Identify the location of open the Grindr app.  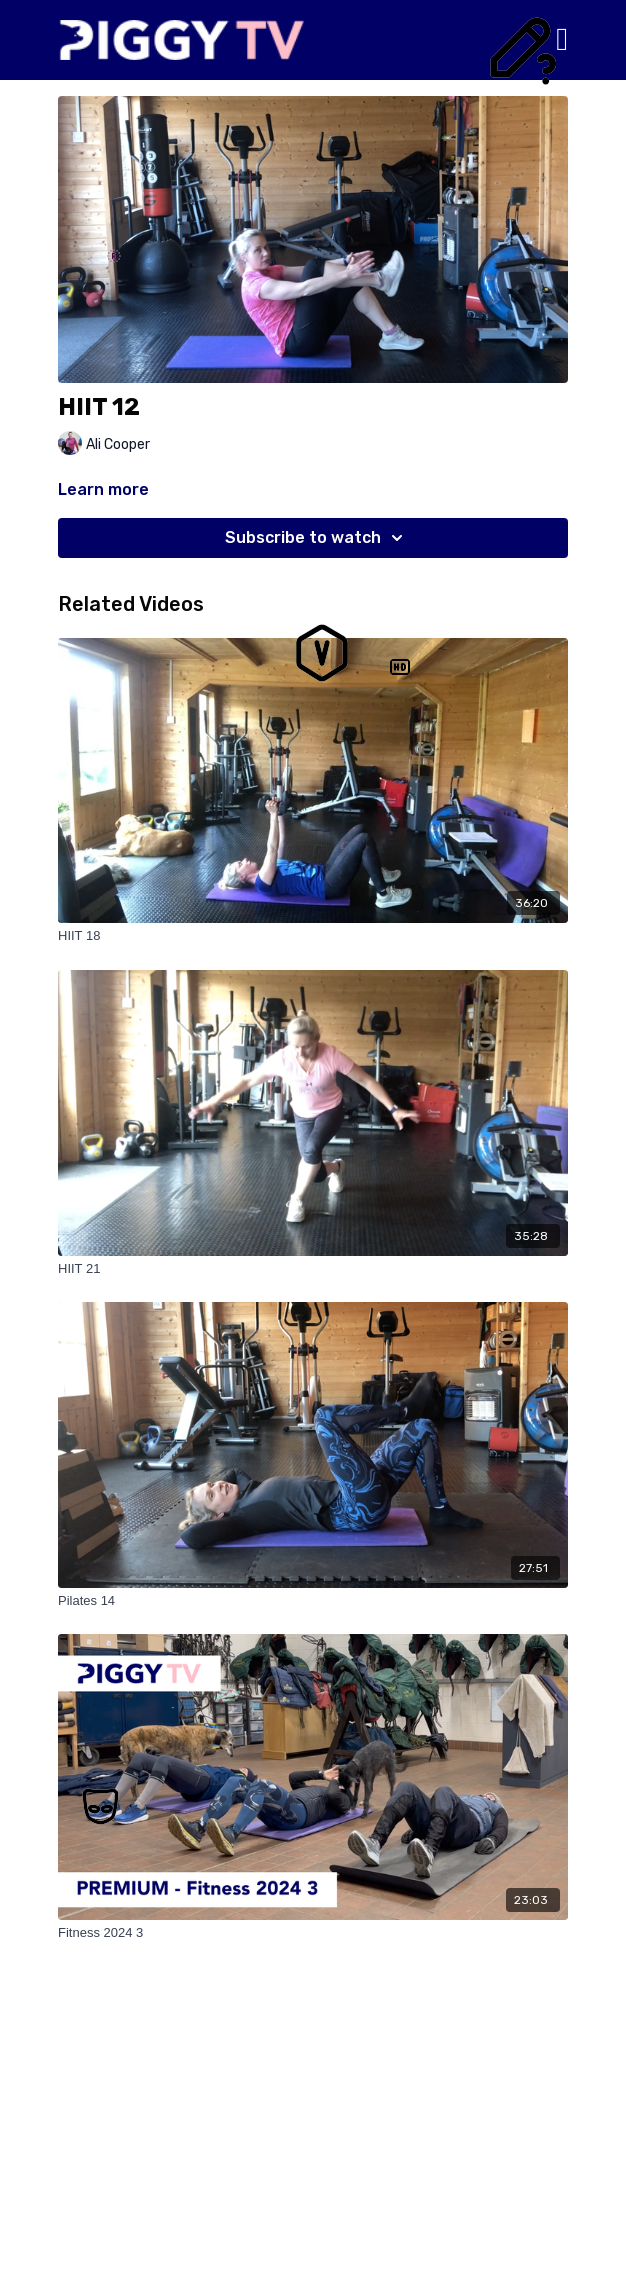
(100, 1806).